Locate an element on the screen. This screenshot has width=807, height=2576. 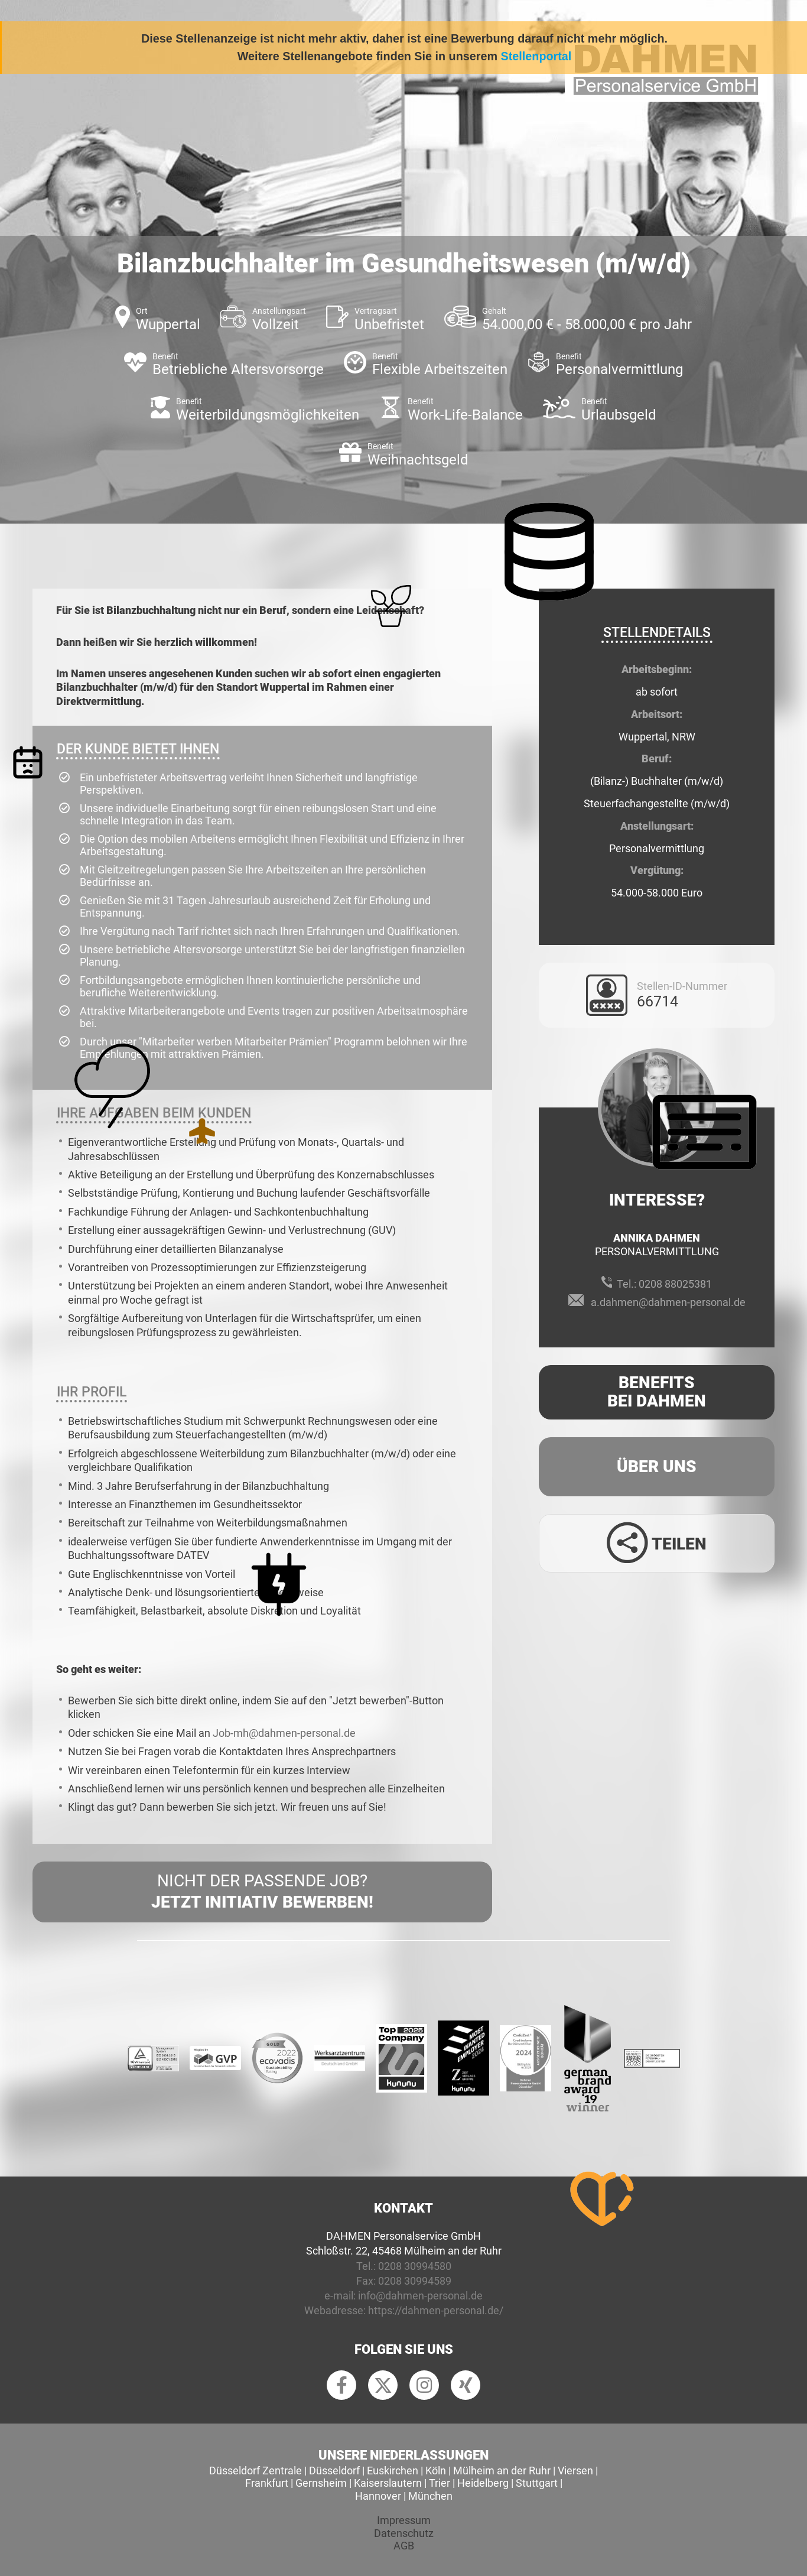
access plant care or gardening features is located at coordinates (390, 606).